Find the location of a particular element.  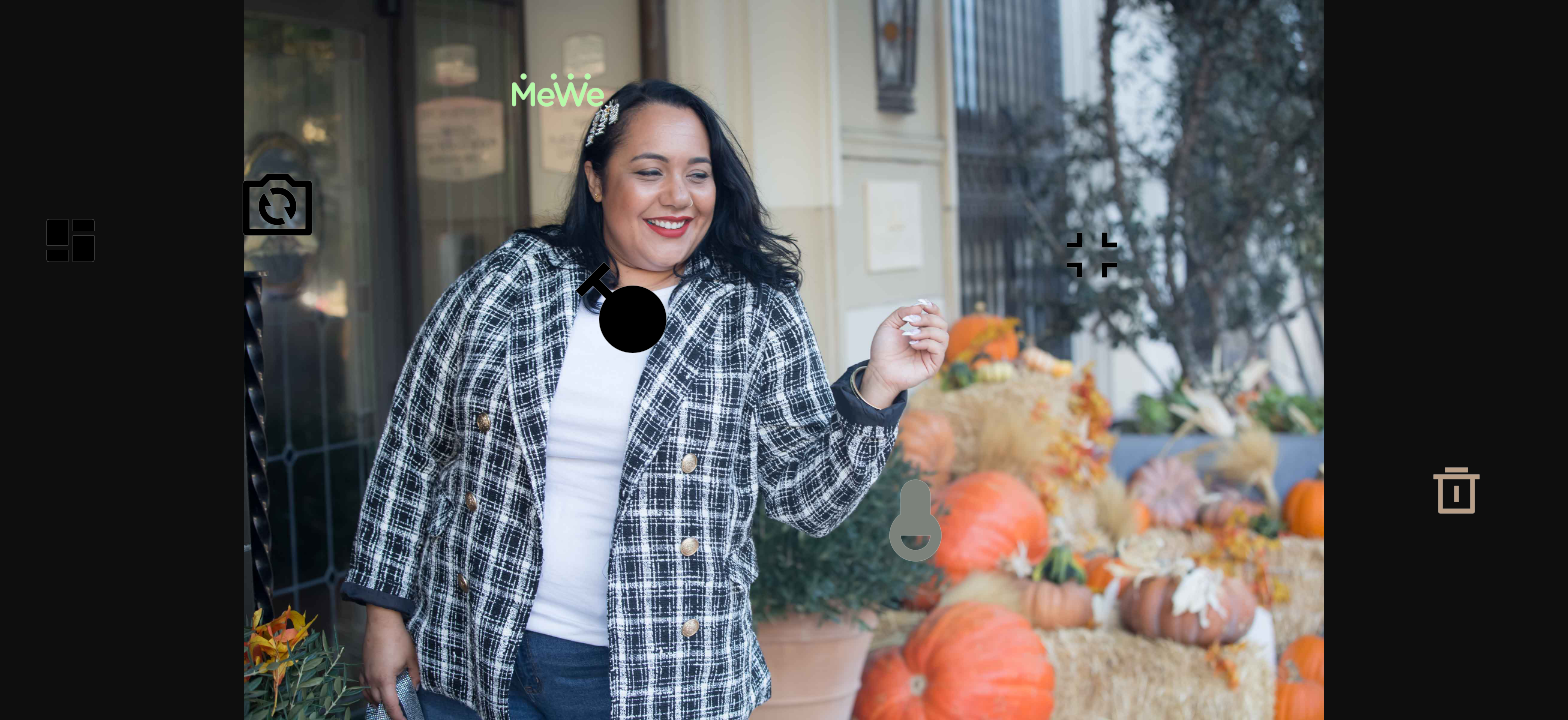

switch to masonry grid view is located at coordinates (70, 240).